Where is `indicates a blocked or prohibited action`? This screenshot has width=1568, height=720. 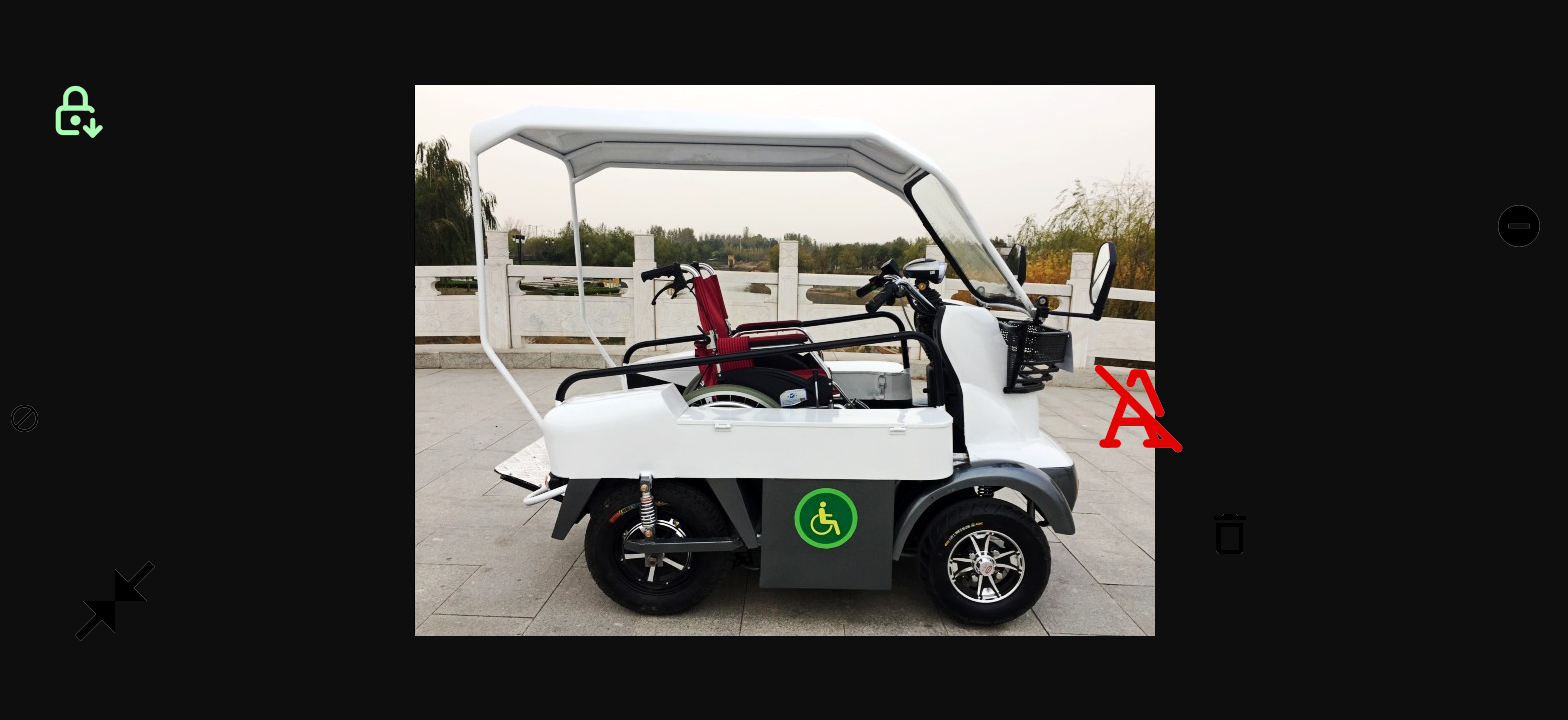
indicates a blocked or prohibited action is located at coordinates (24, 418).